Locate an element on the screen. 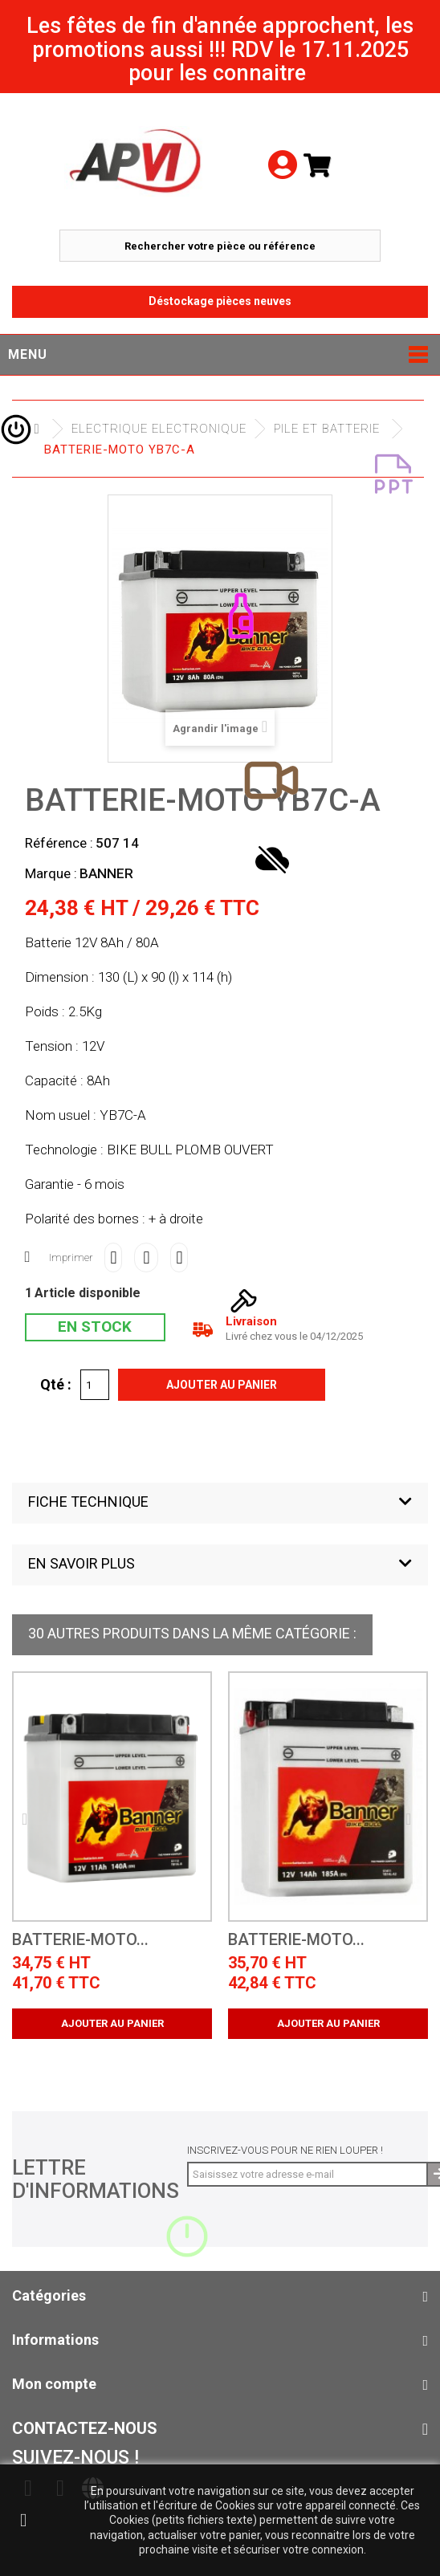  start a video call is located at coordinates (271, 780).